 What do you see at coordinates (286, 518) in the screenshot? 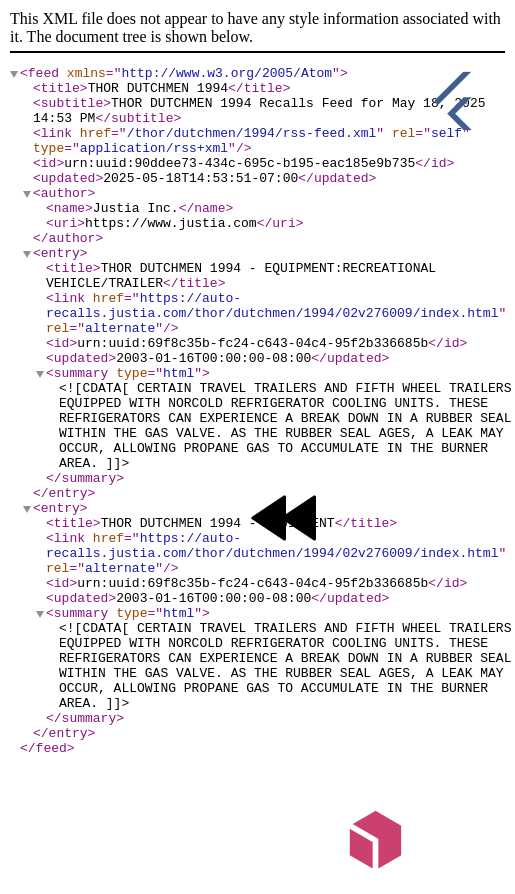
I see `rewind or skip backward in media playback` at bounding box center [286, 518].